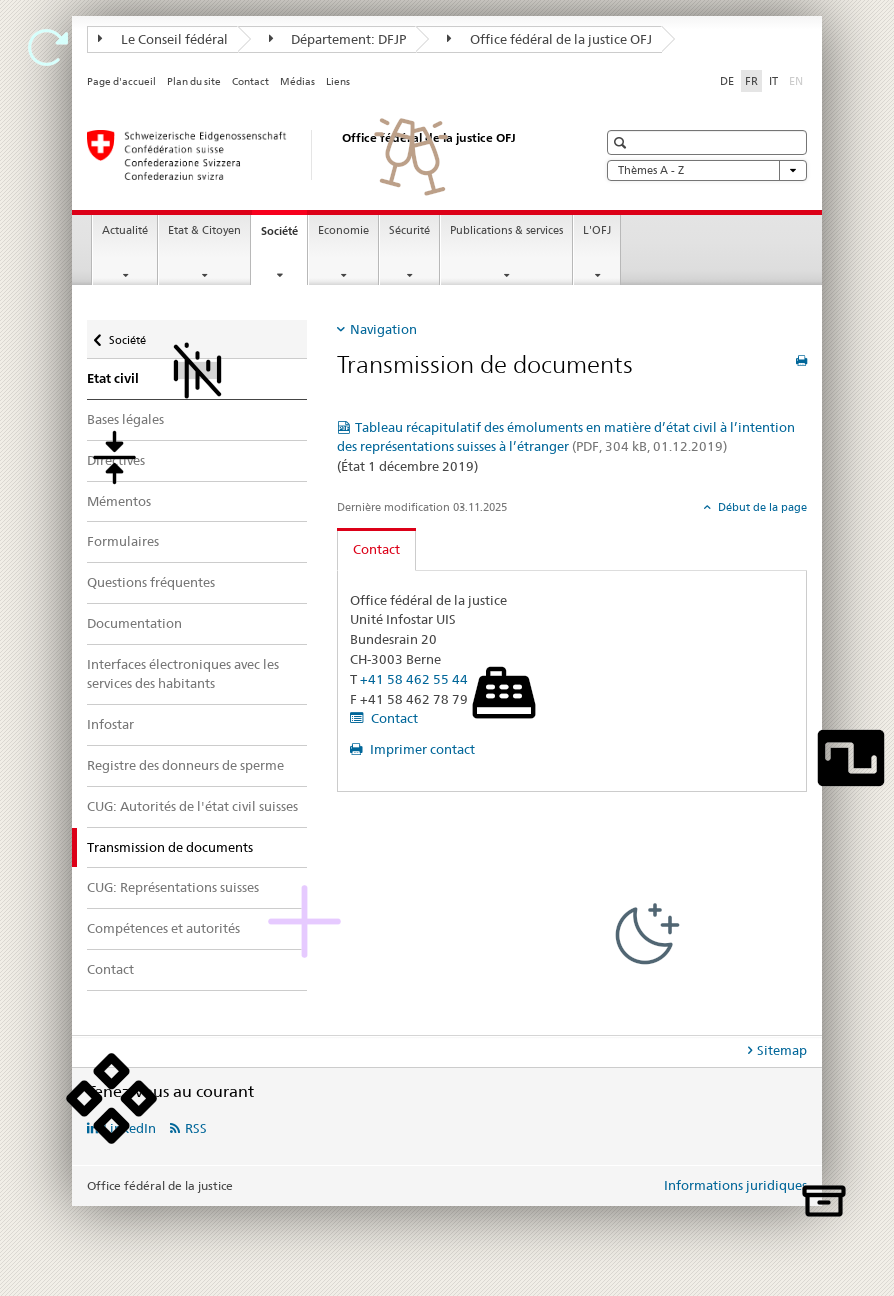 The height and width of the screenshot is (1296, 894). I want to click on access point of sale system, so click(504, 696).